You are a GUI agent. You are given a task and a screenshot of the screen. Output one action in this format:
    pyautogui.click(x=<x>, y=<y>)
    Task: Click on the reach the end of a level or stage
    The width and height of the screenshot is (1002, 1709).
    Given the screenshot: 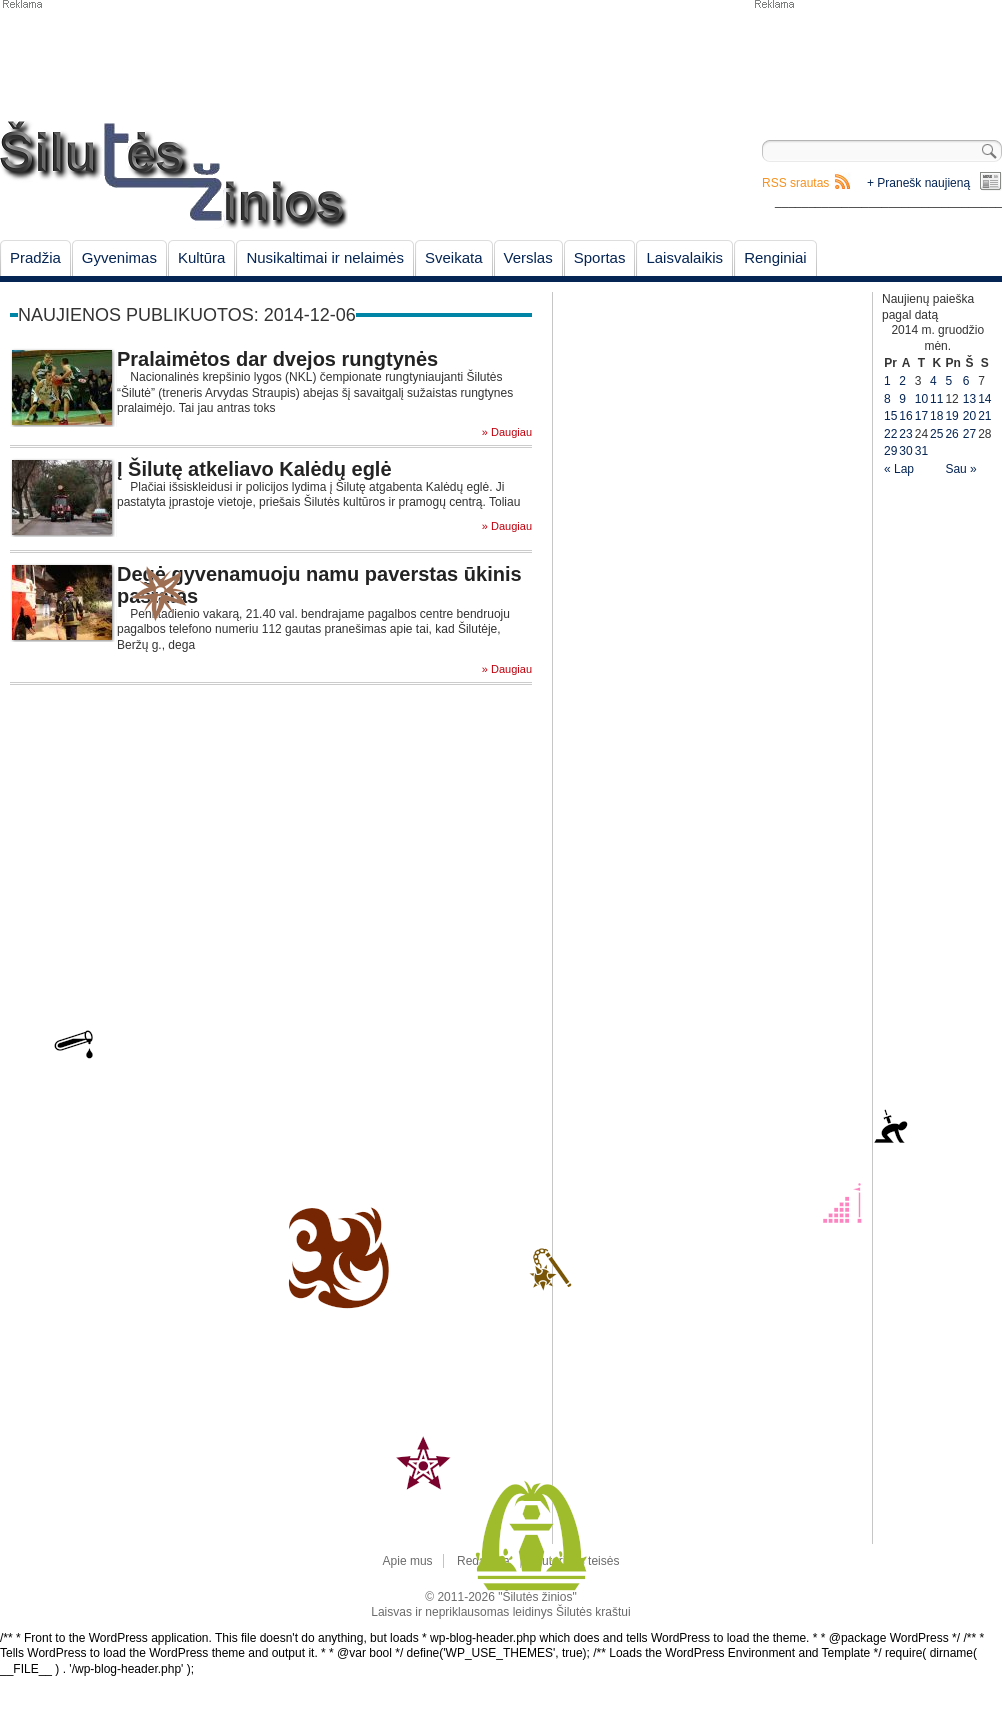 What is the action you would take?
    pyautogui.click(x=843, y=1203)
    